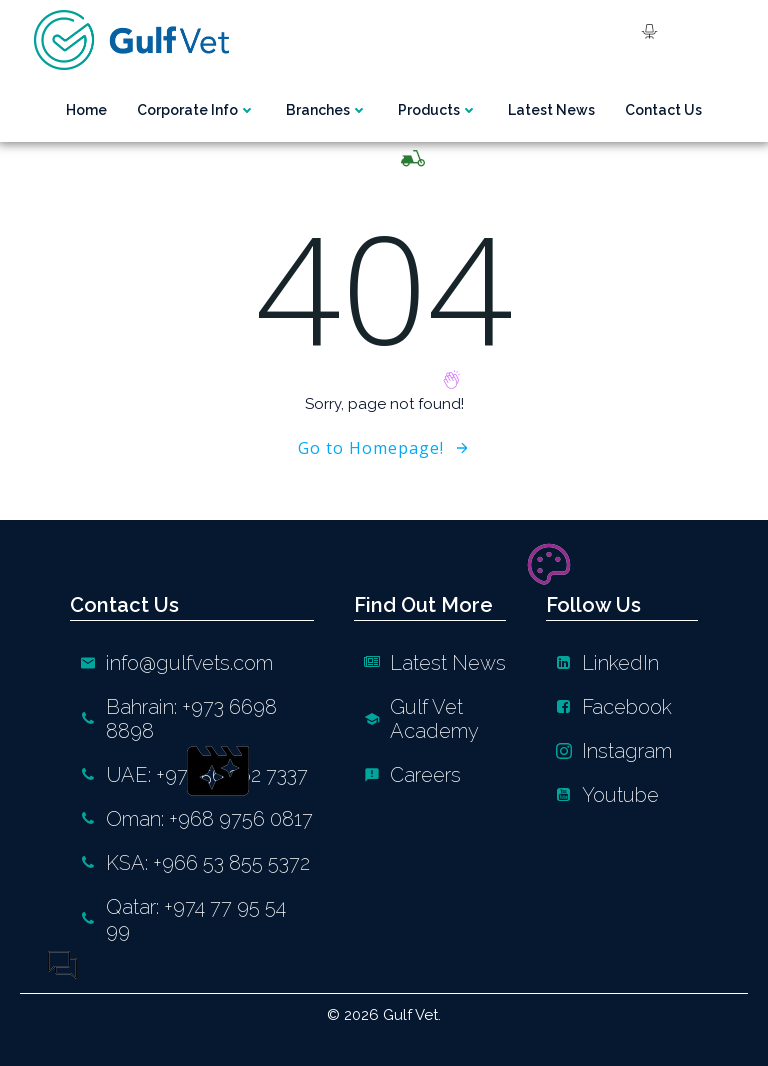 This screenshot has width=768, height=1066. I want to click on applaud or show appreciation for content, so click(451, 379).